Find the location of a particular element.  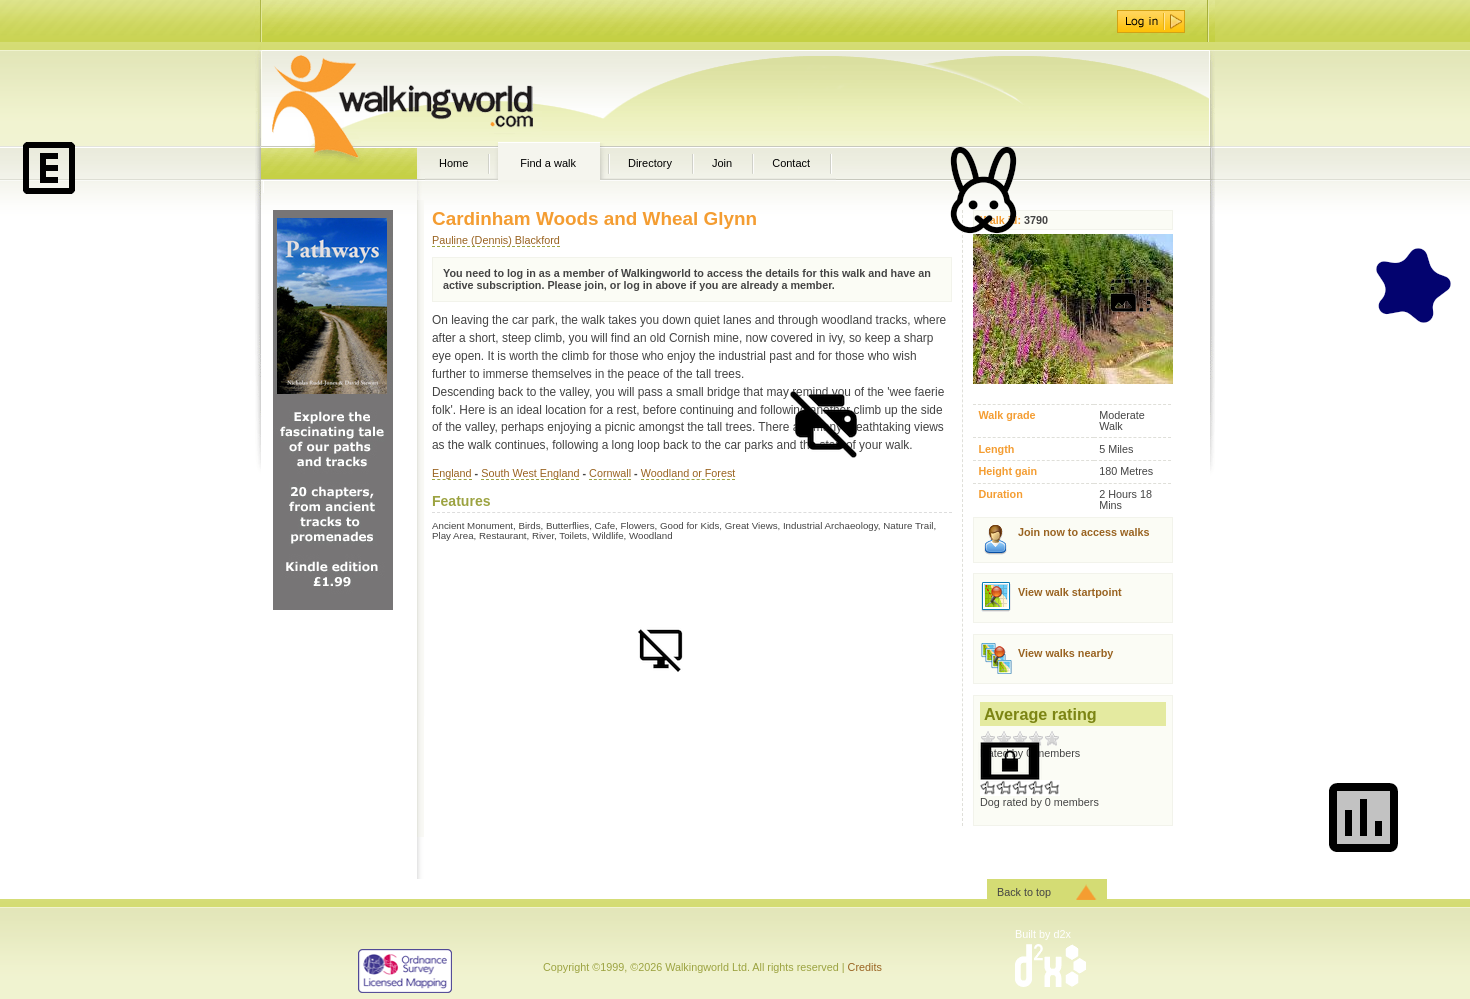

indicates explicit content warning is located at coordinates (49, 168).